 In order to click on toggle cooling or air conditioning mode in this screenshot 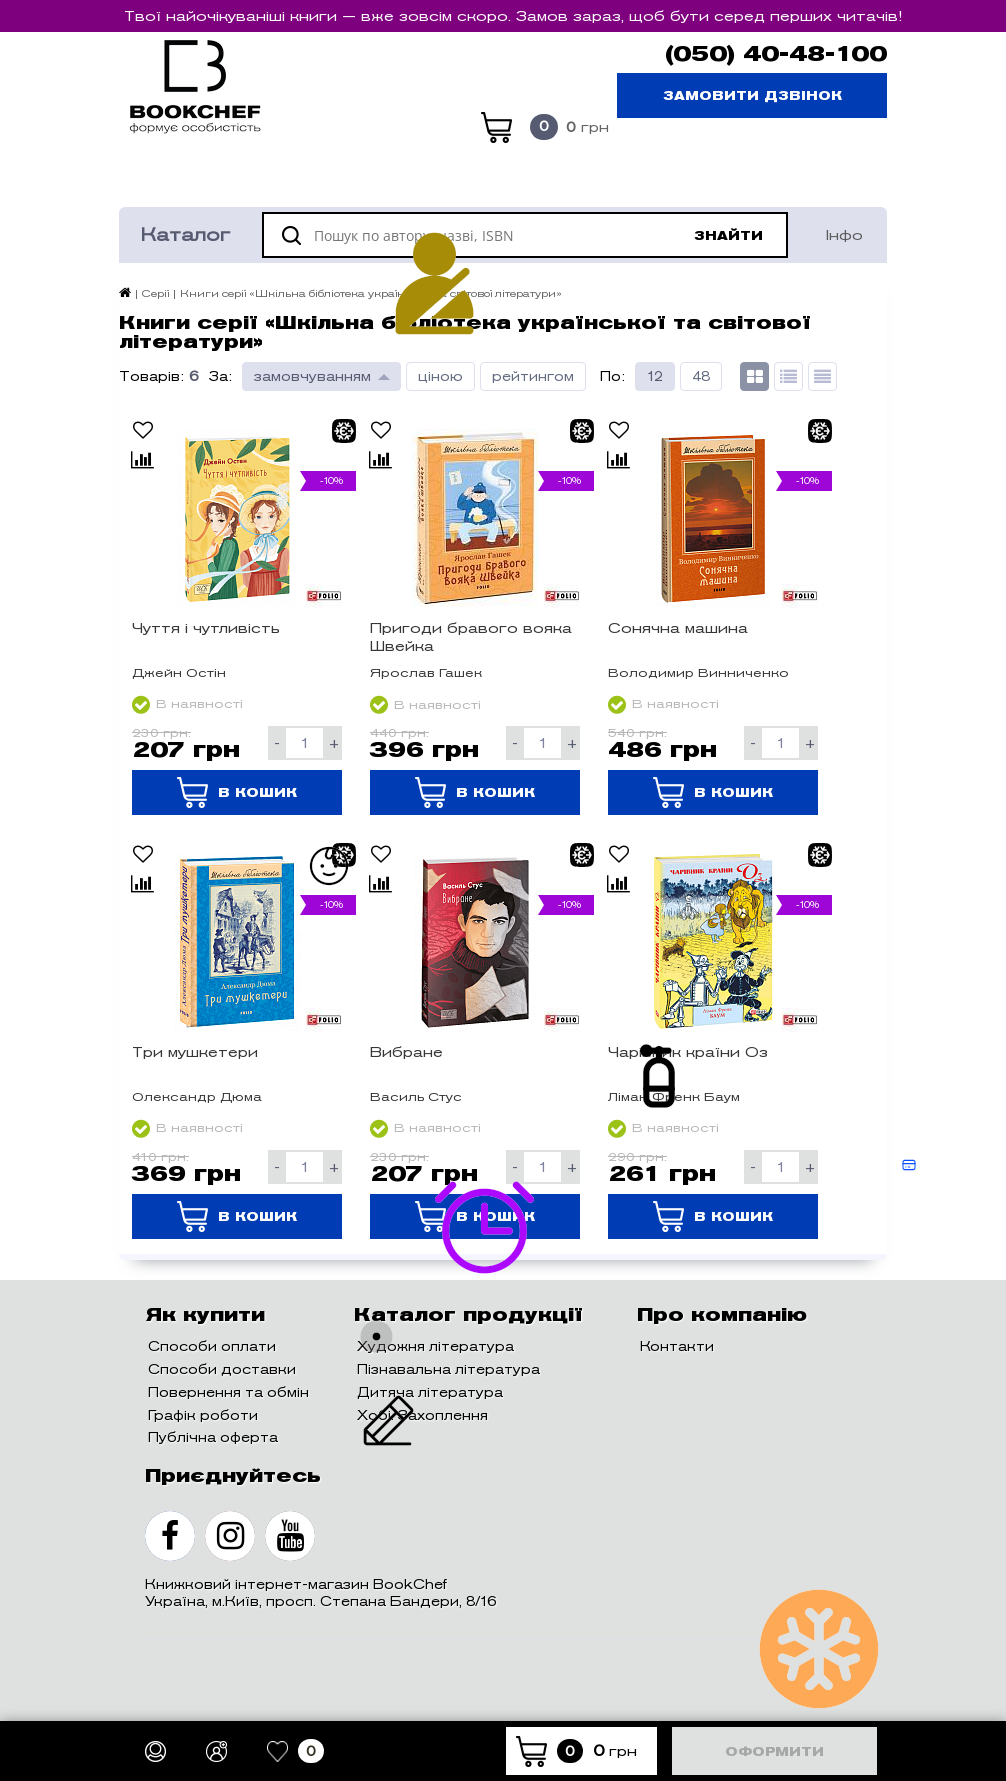, I will do `click(819, 1649)`.